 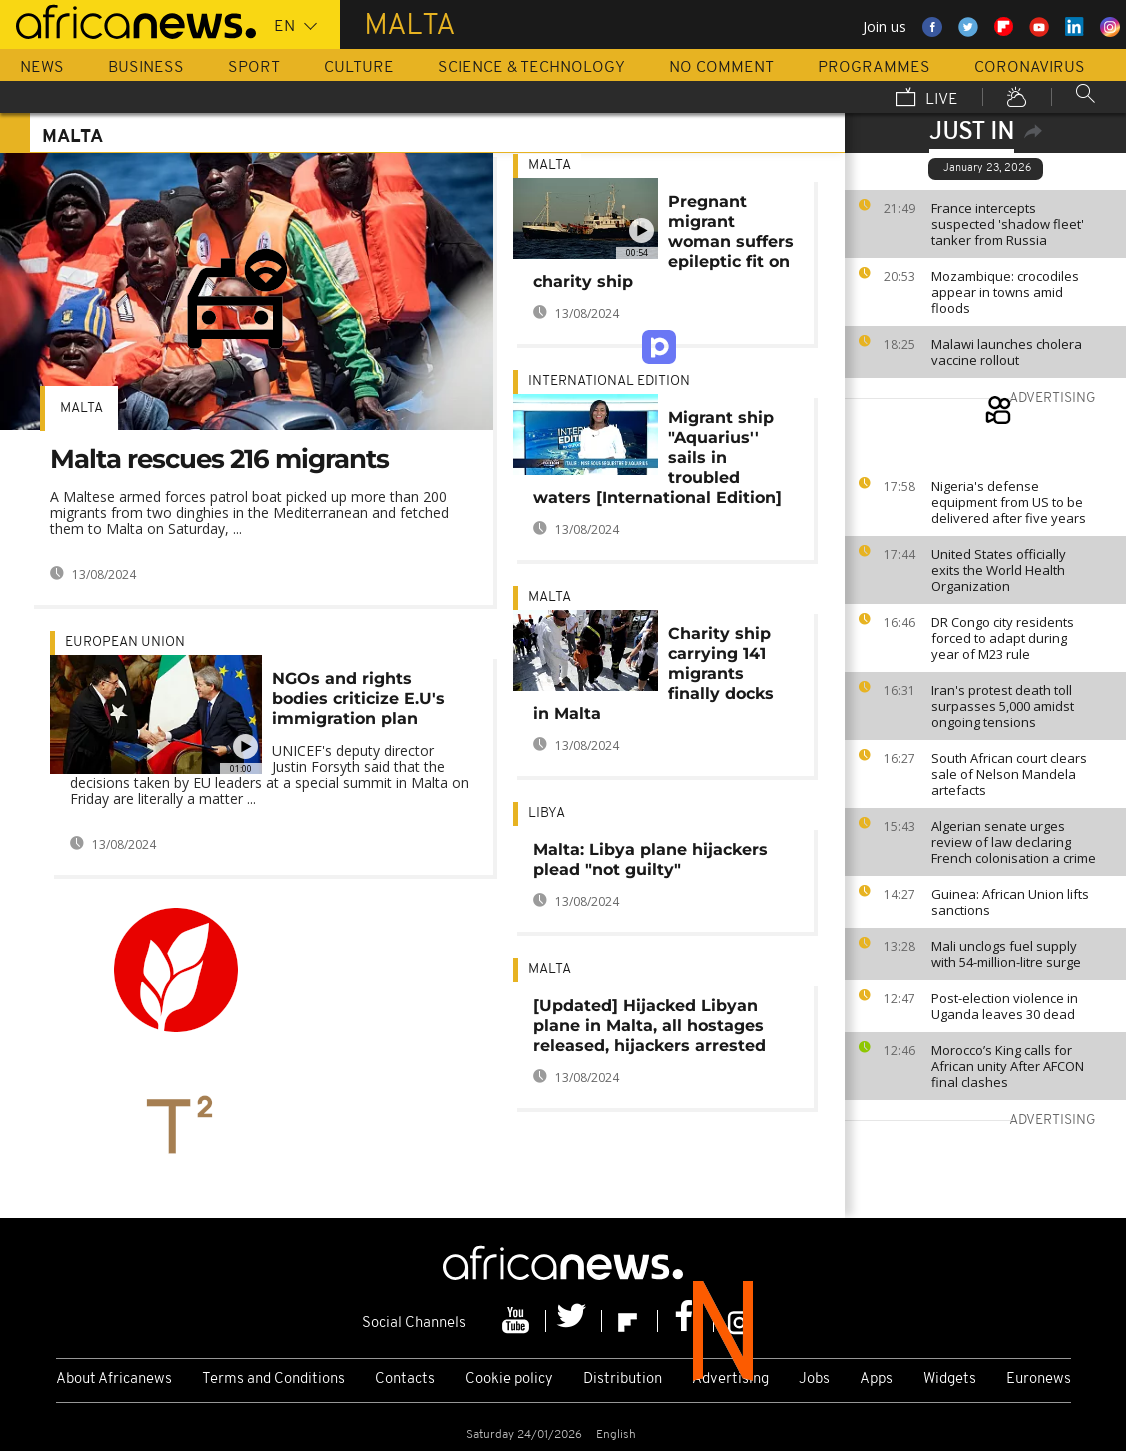 I want to click on open Netflix app, so click(x=723, y=1331).